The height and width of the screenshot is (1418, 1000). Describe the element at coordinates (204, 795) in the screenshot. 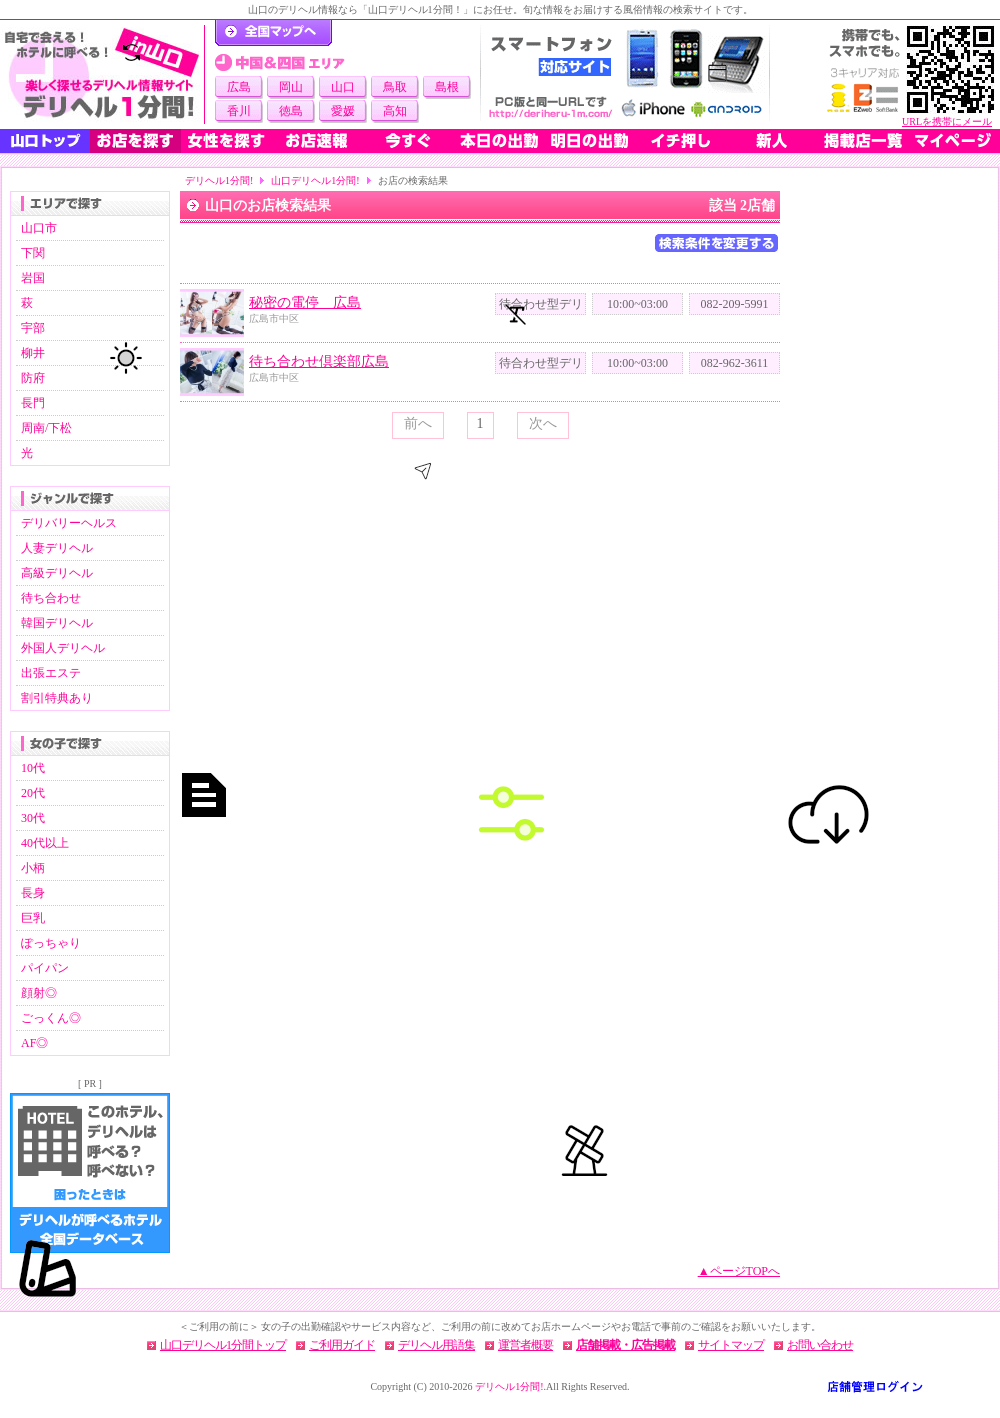

I see `view text document or note` at that location.